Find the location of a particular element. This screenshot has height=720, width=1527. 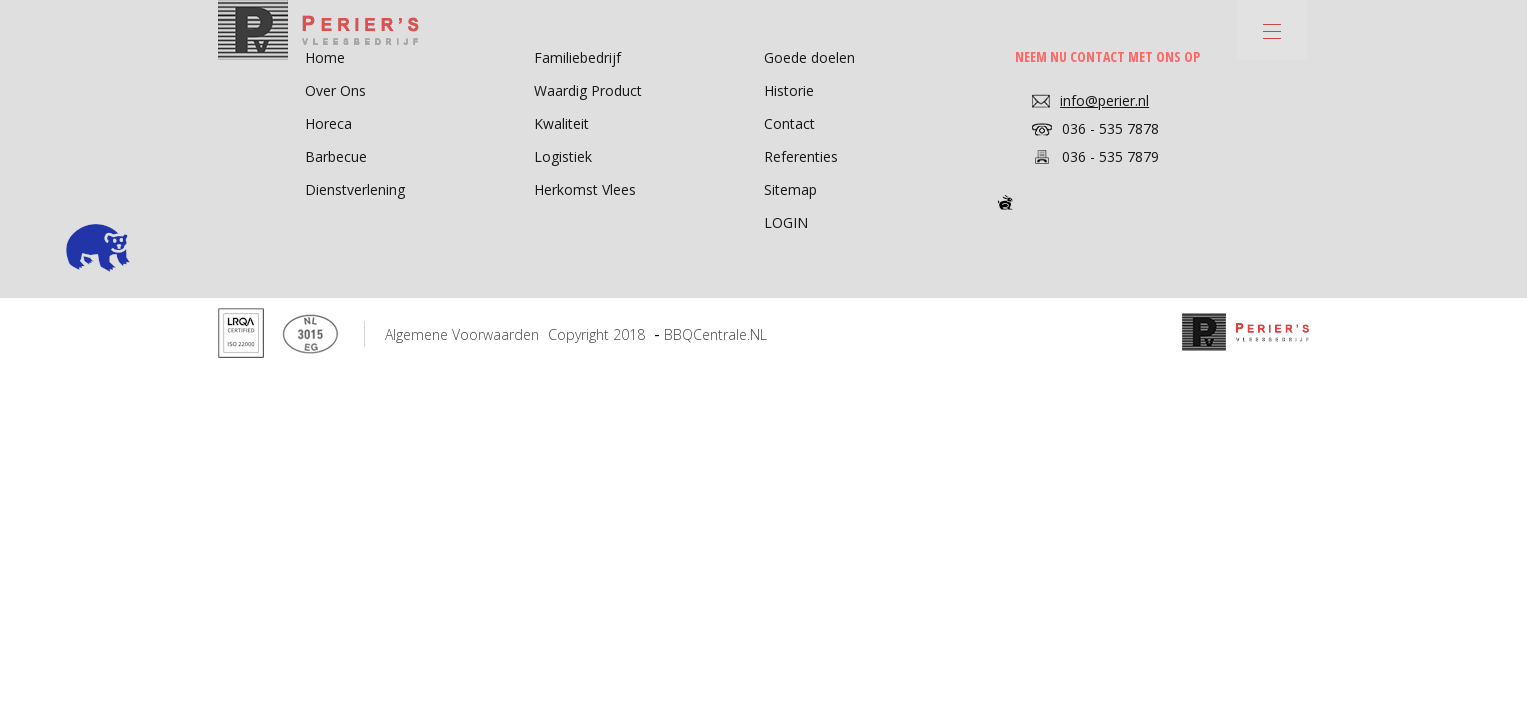

indicates rabbit or bunny-related content is located at coordinates (1005, 202).